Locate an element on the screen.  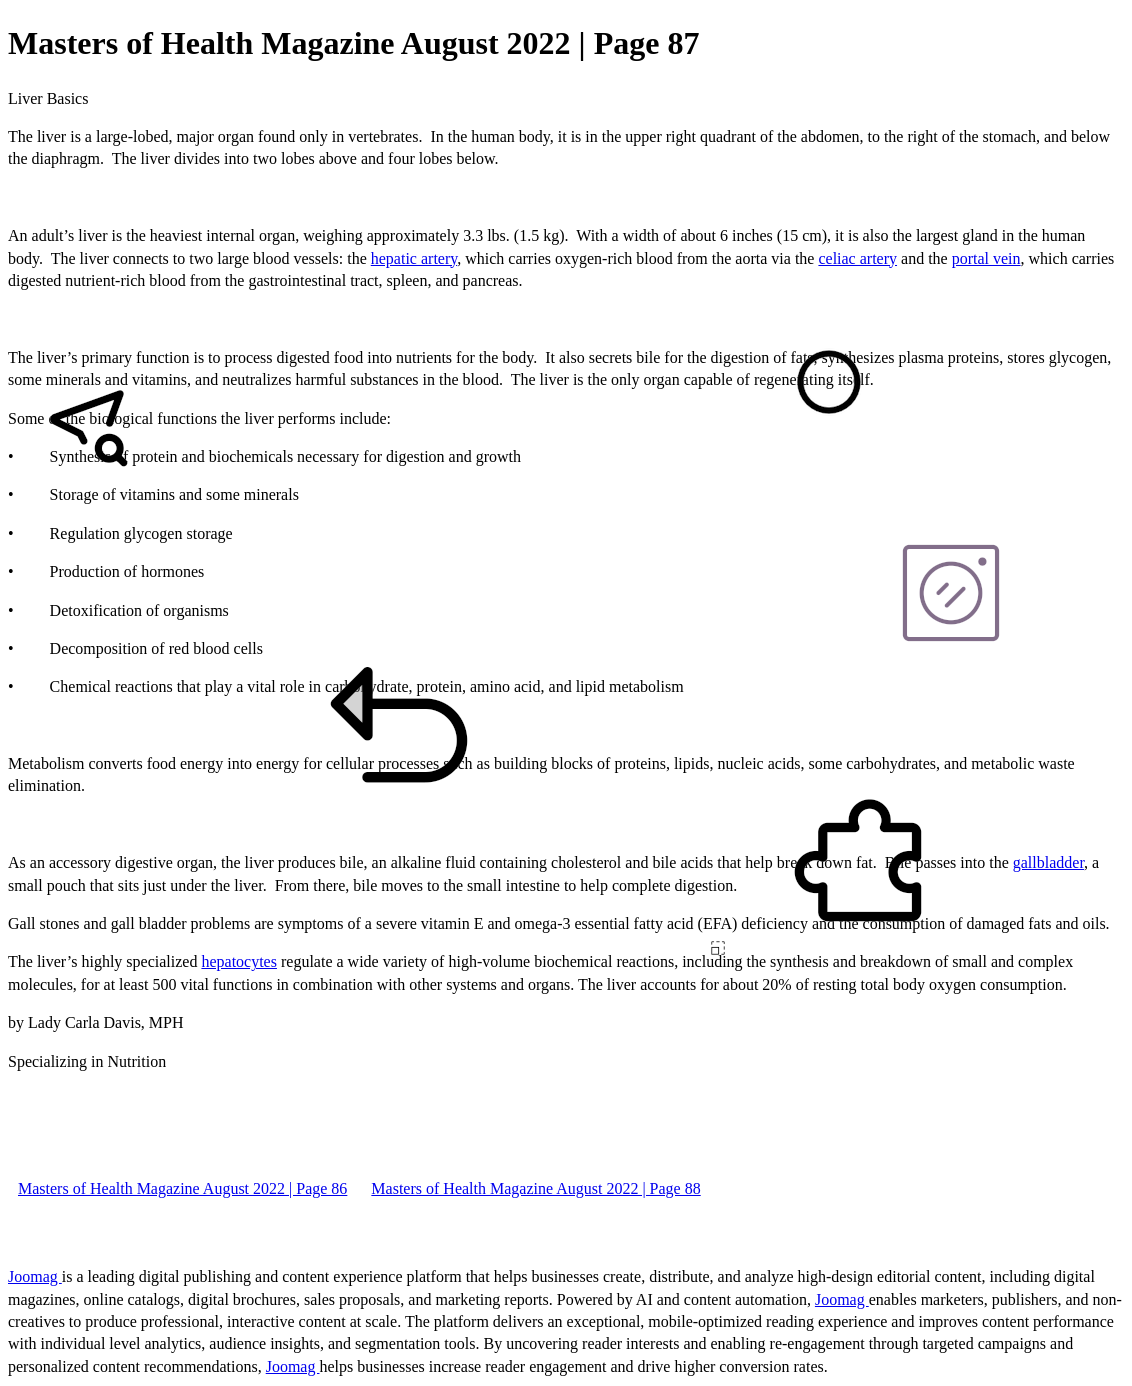
search for a location on the map is located at coordinates (87, 426).